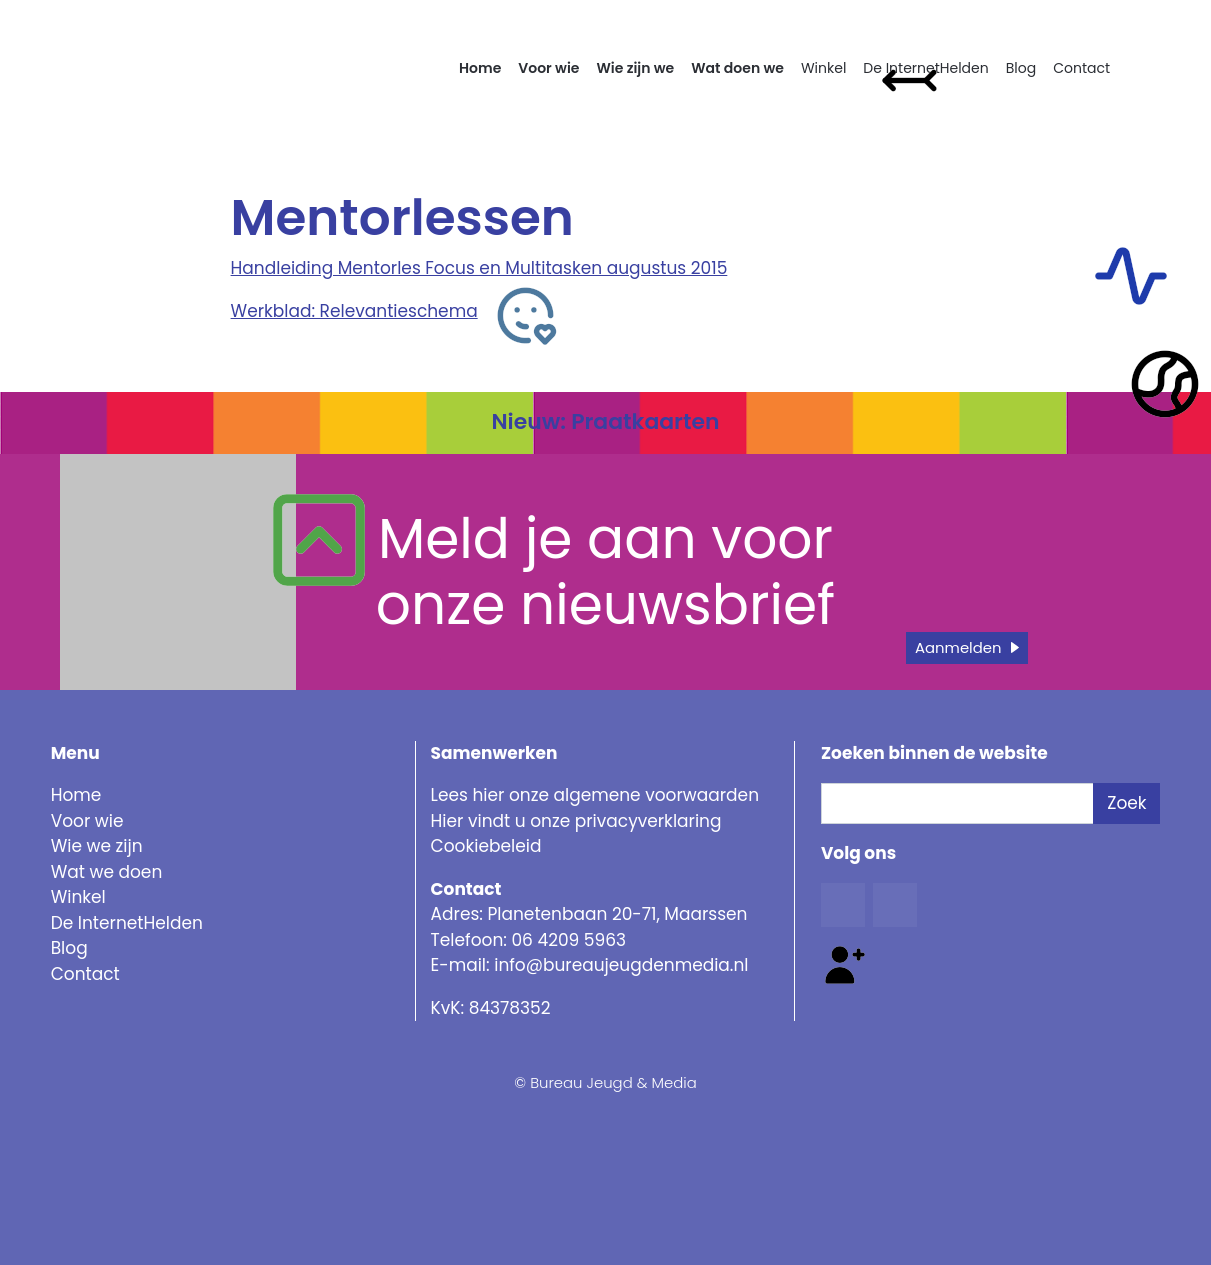  What do you see at coordinates (1165, 384) in the screenshot?
I see `switch to global or worldwide view` at bounding box center [1165, 384].